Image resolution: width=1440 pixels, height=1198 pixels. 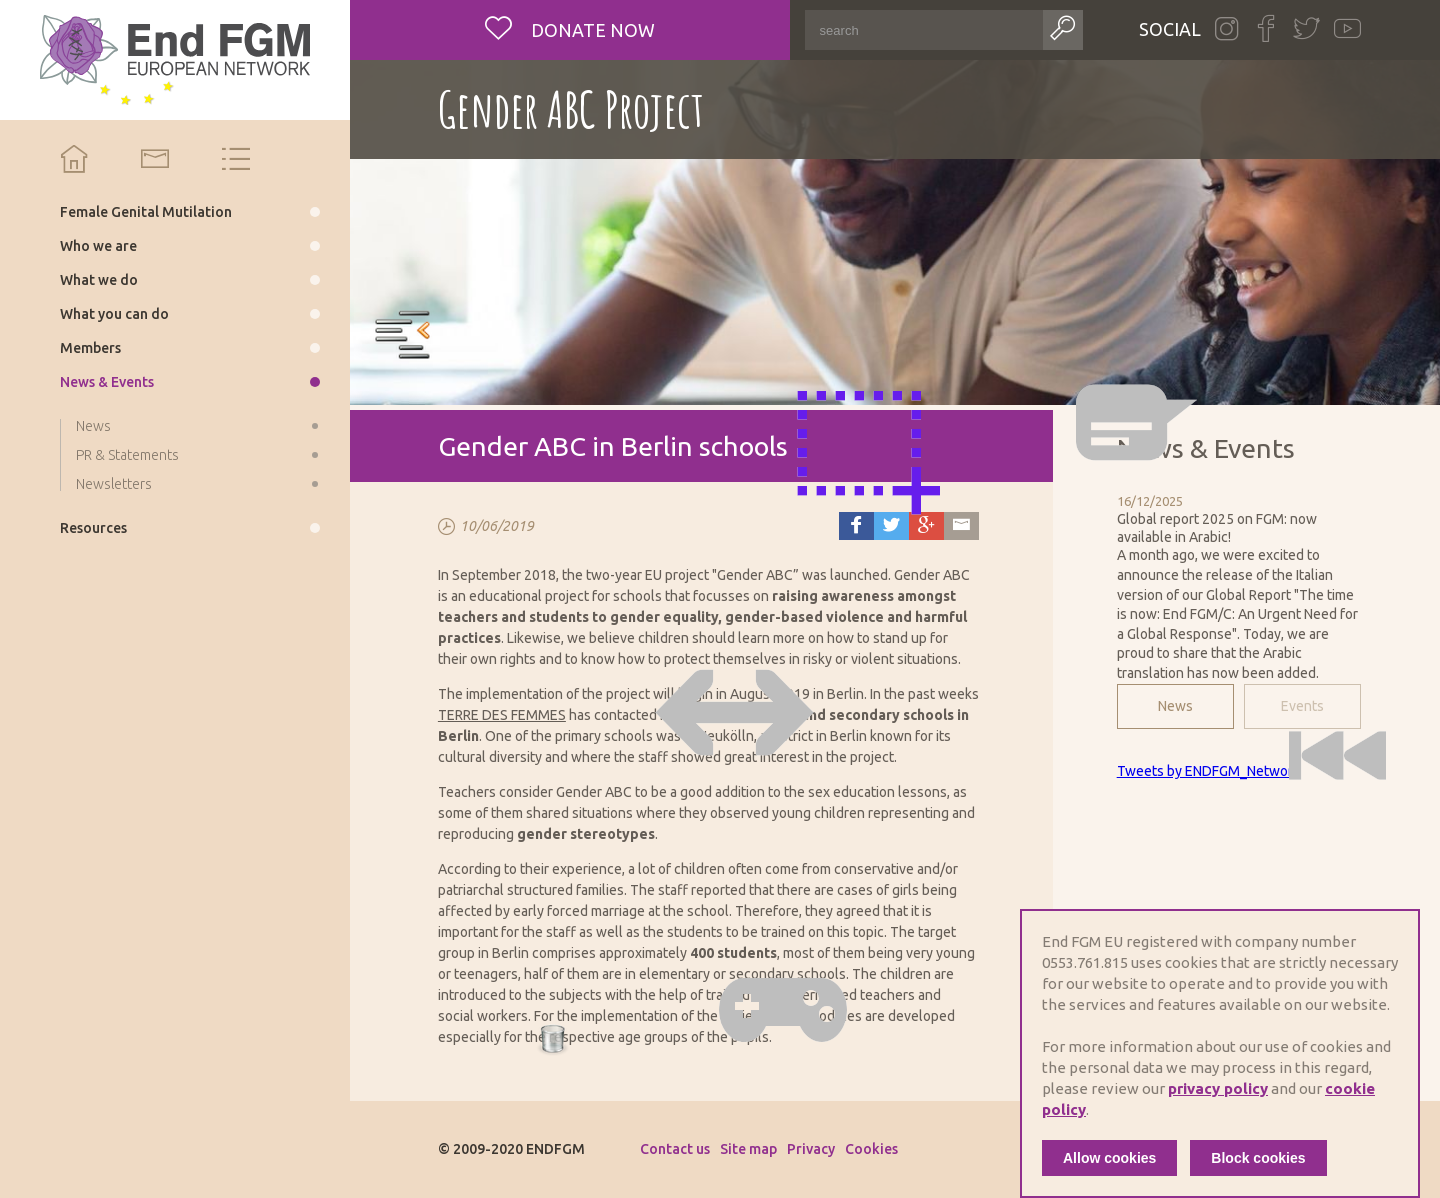 What do you see at coordinates (552, 1037) in the screenshot?
I see `open the trash or recycle bin` at bounding box center [552, 1037].